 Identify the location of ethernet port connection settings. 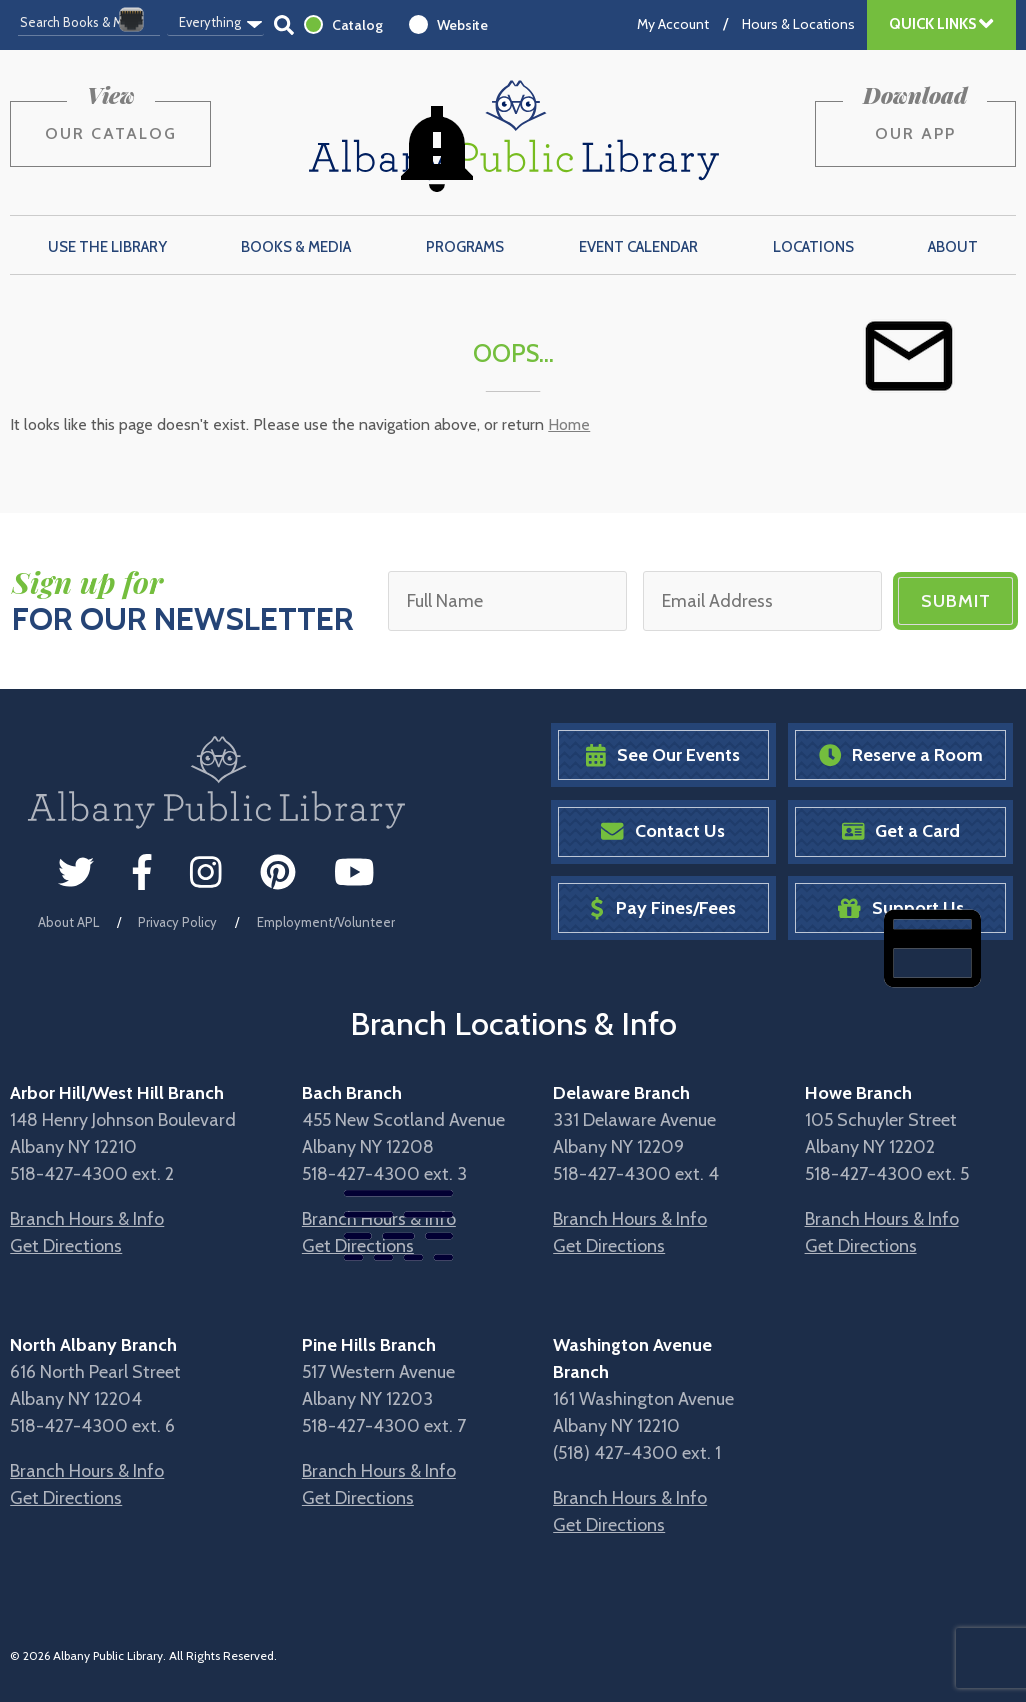
(131, 19).